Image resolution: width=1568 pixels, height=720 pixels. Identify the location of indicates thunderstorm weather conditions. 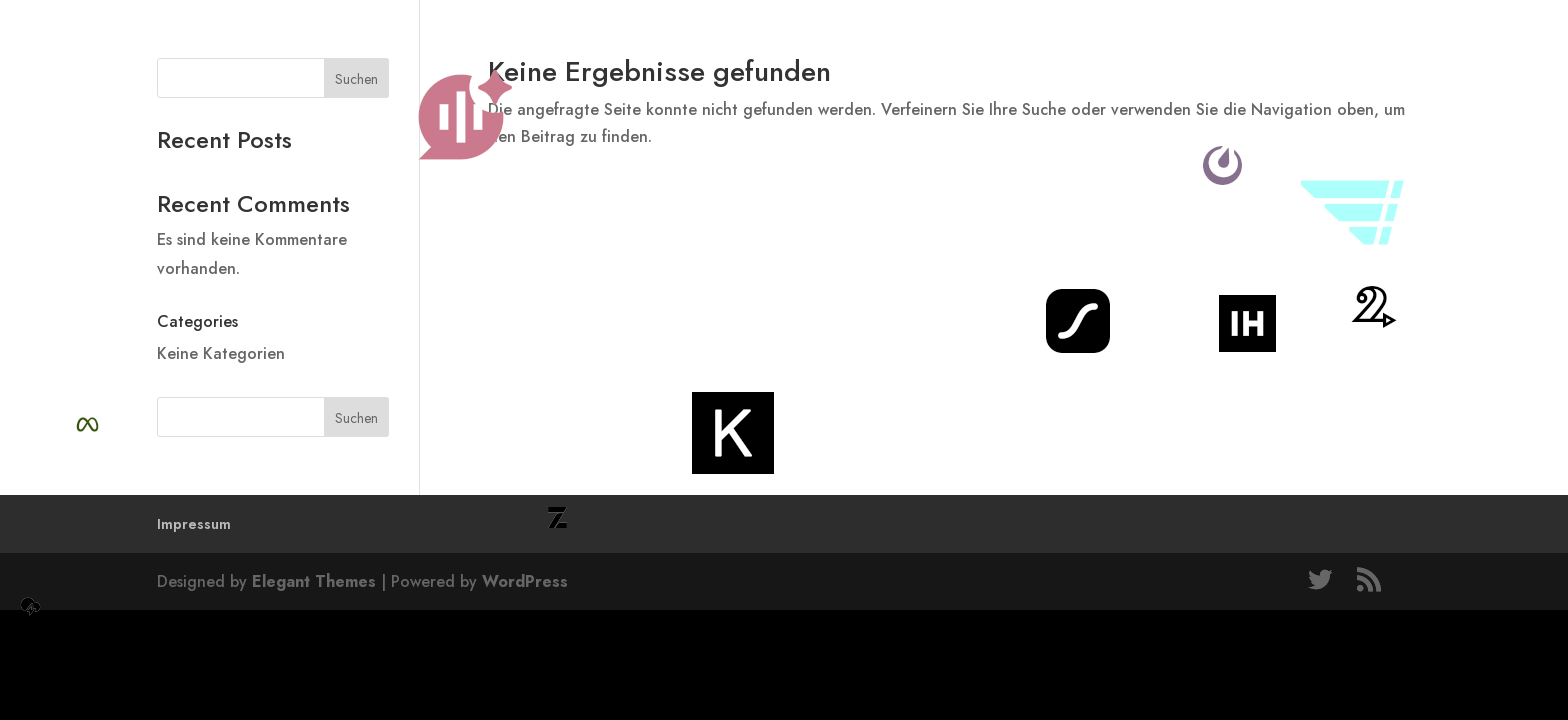
(30, 606).